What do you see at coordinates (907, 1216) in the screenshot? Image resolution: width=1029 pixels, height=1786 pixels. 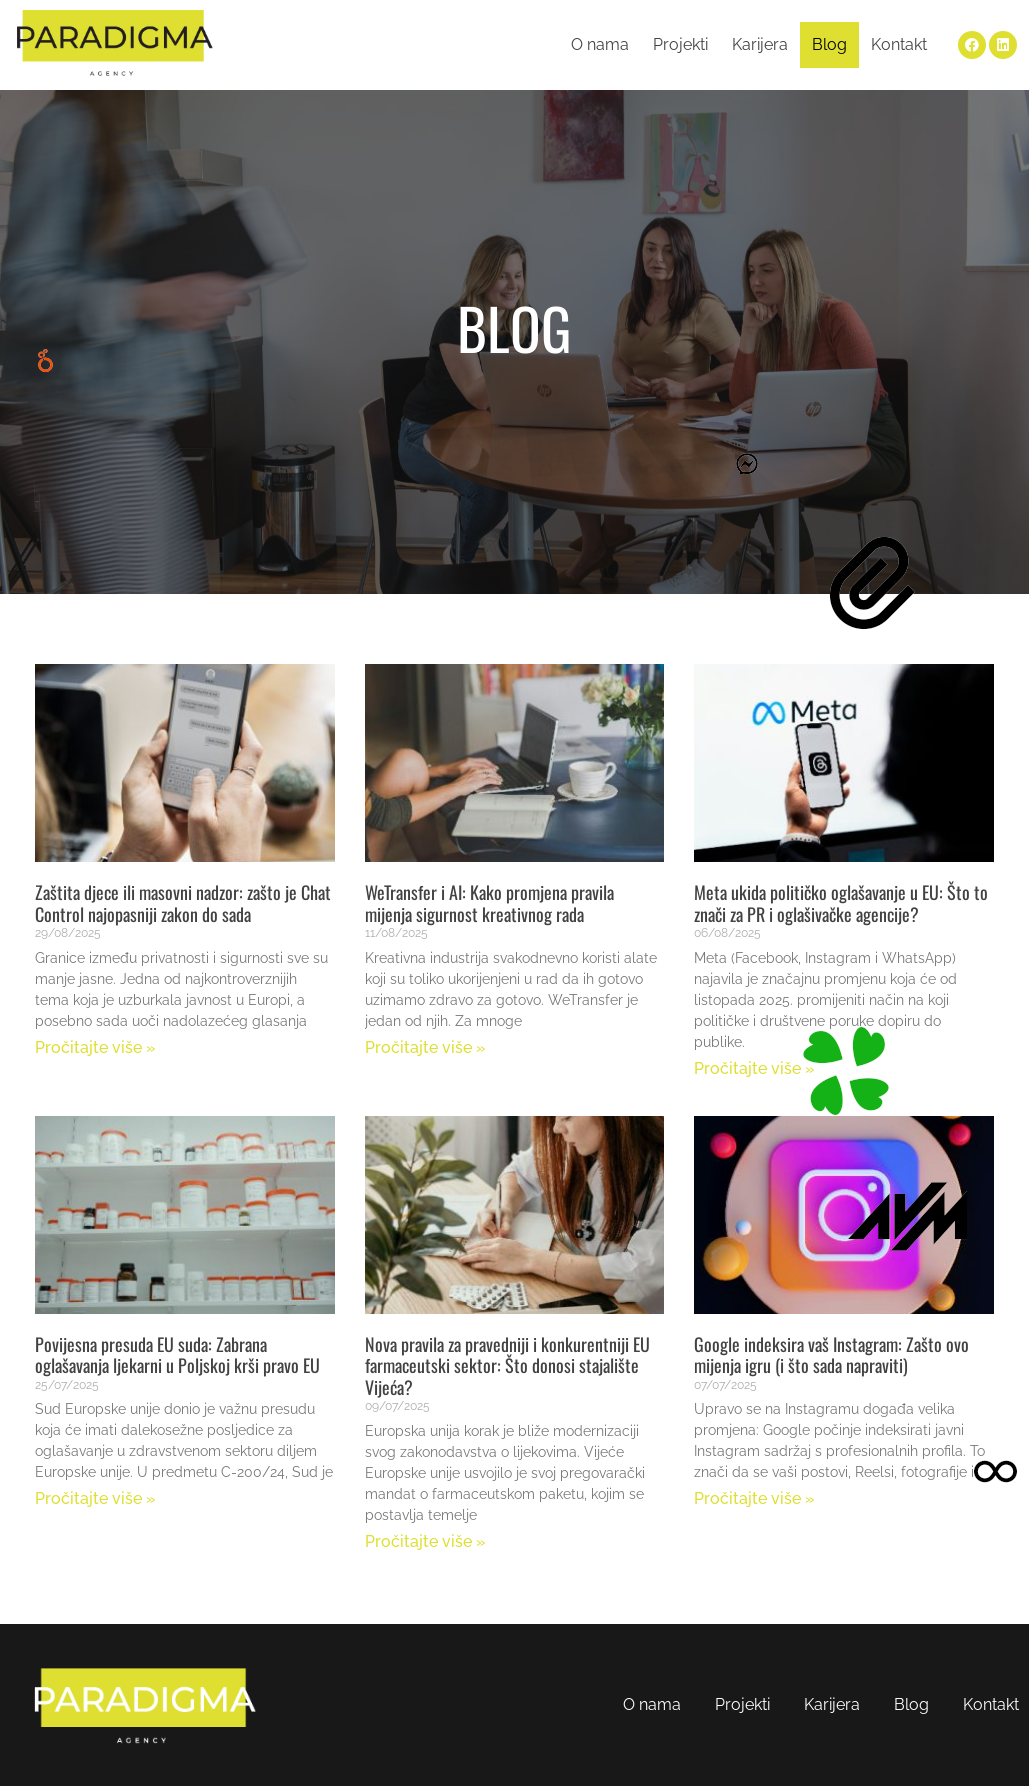 I see `AVM company logo` at bounding box center [907, 1216].